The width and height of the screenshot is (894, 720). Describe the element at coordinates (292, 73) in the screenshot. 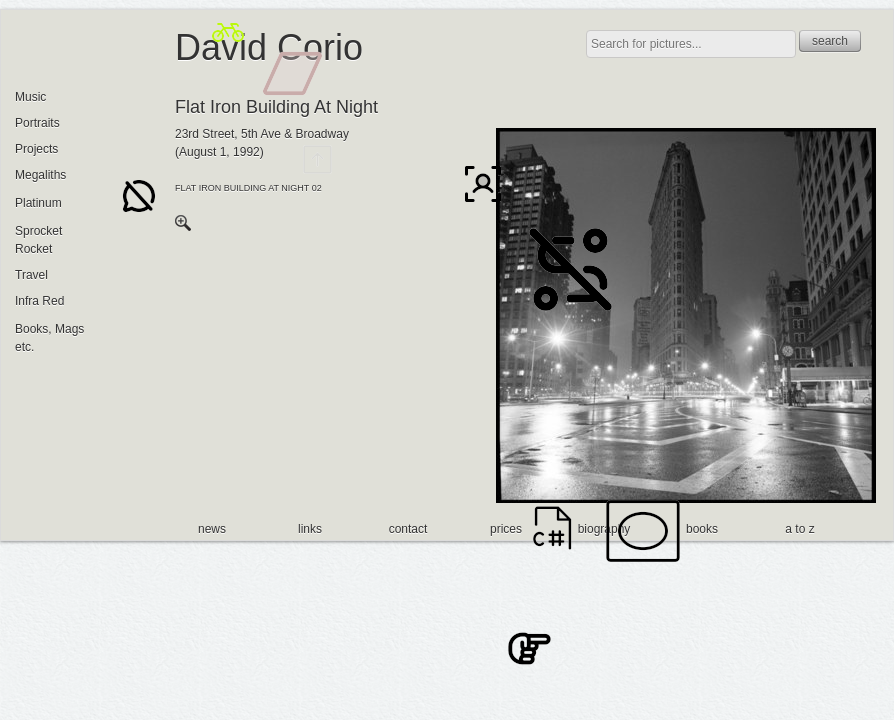

I see `parallelogram shape tool` at that location.